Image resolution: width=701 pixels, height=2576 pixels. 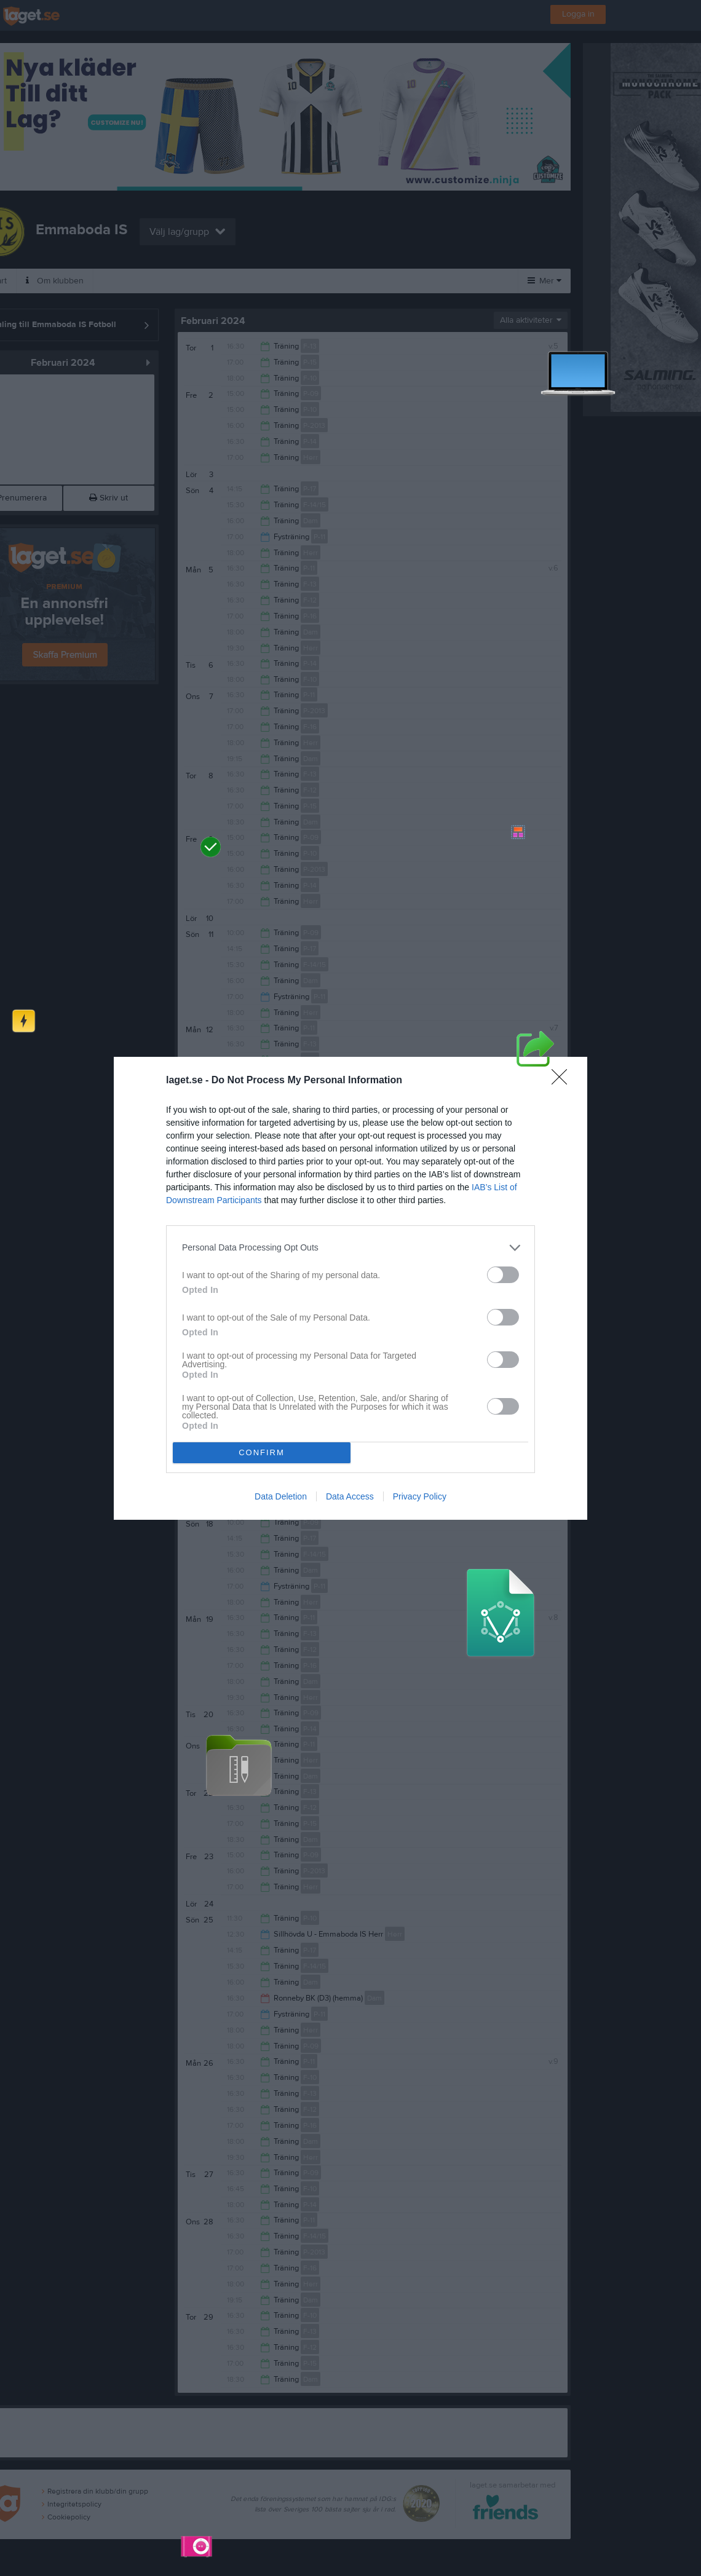 What do you see at coordinates (518, 832) in the screenshot?
I see `select all items in the current view` at bounding box center [518, 832].